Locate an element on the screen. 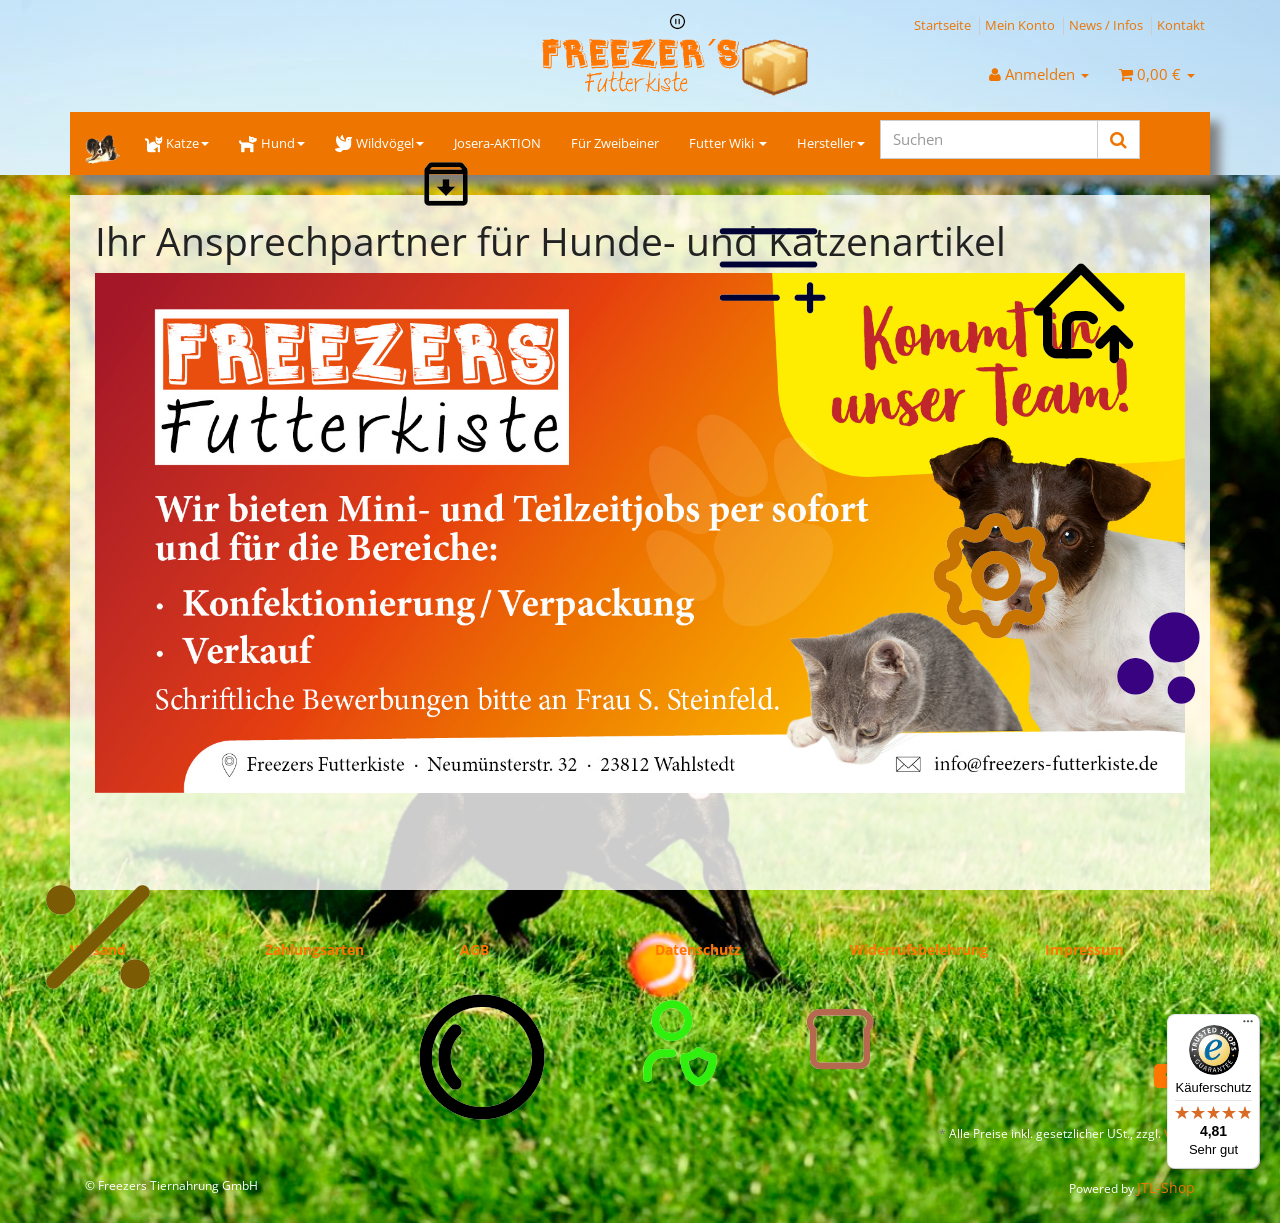  navigate up to home directory is located at coordinates (1081, 311).